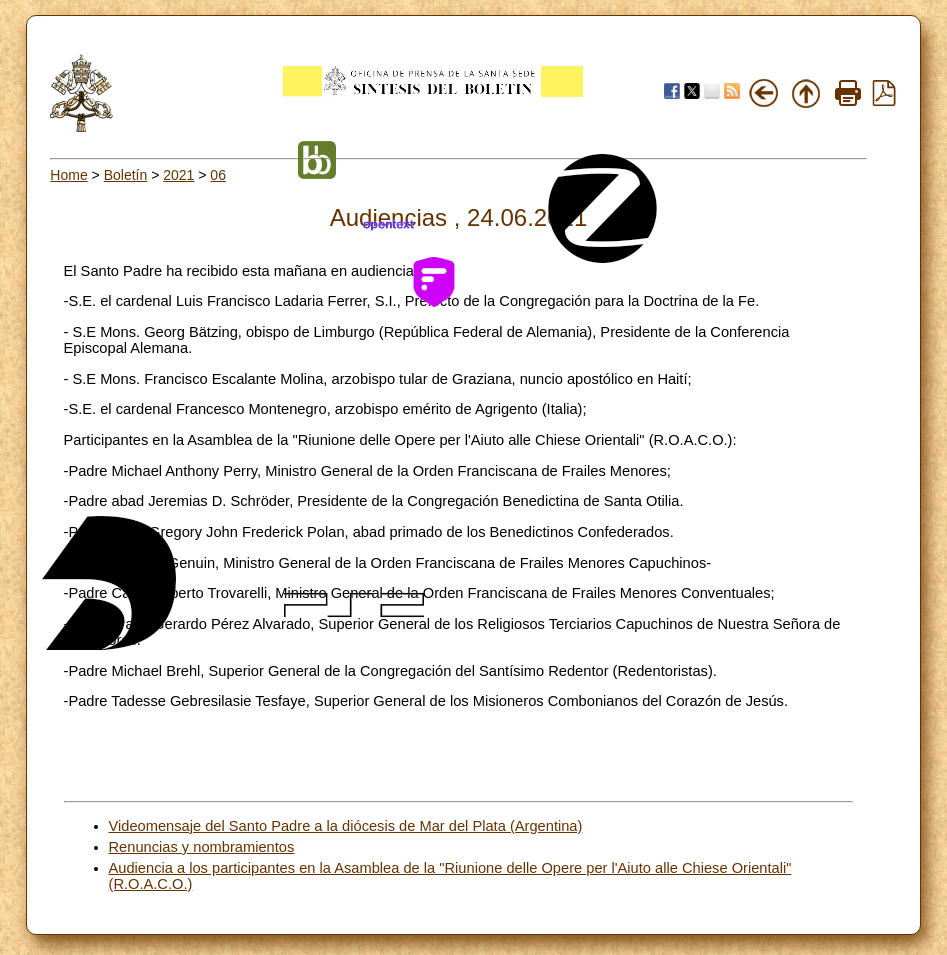  Describe the element at coordinates (317, 160) in the screenshot. I see `open the bigbasket grocery delivery app` at that location.